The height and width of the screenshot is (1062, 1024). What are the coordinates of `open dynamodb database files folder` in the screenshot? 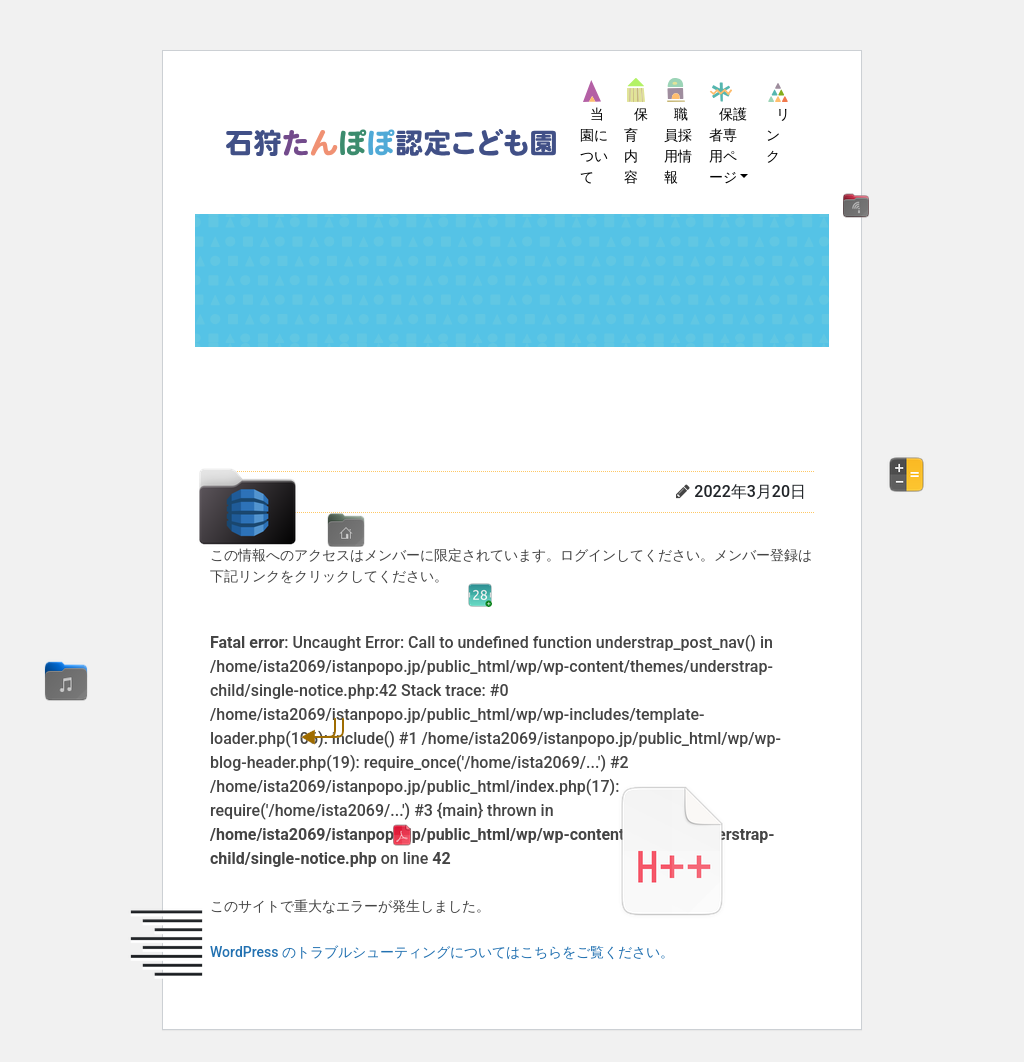 It's located at (247, 509).